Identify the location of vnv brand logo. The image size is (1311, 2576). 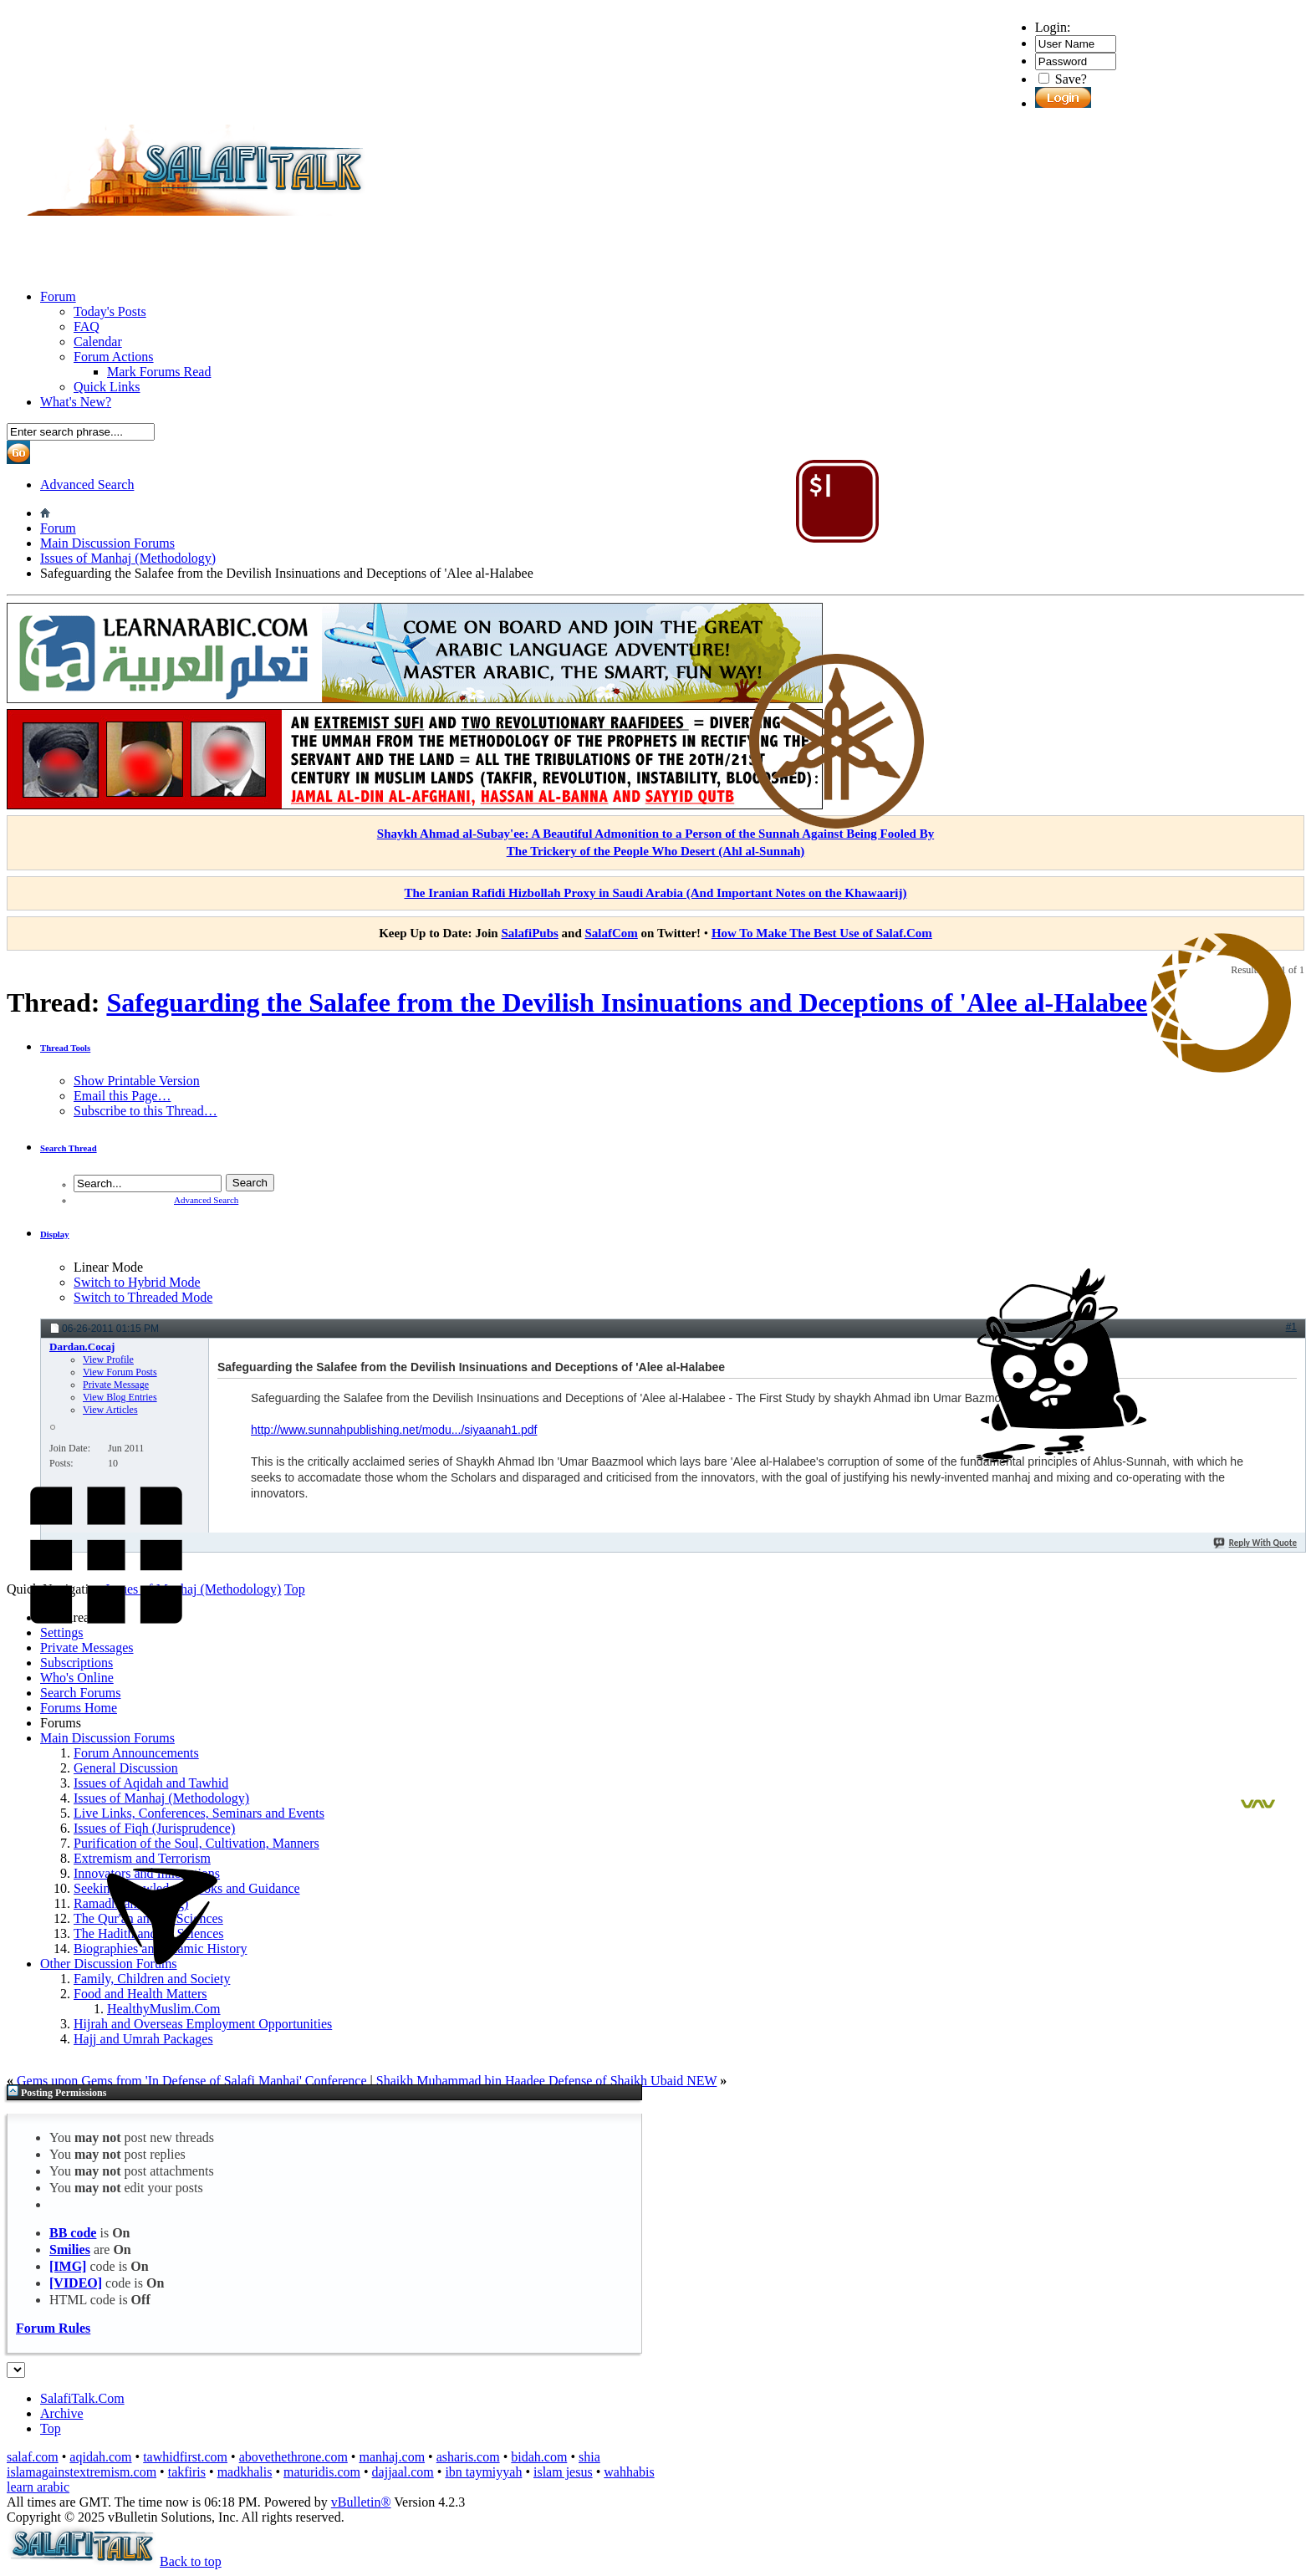
(1257, 1803).